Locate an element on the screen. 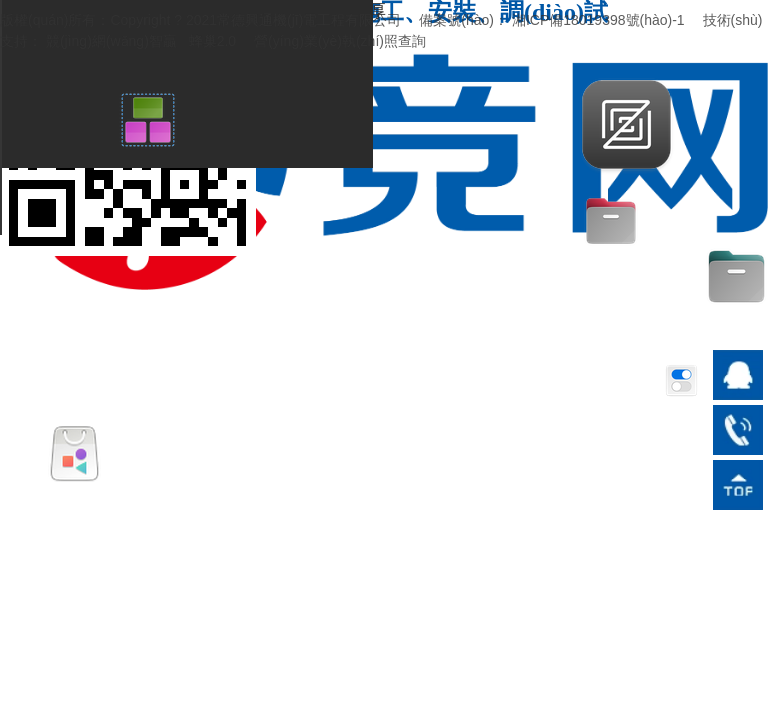 The height and width of the screenshot is (720, 768). open gnome tweaks to customize desktop settings is located at coordinates (681, 380).